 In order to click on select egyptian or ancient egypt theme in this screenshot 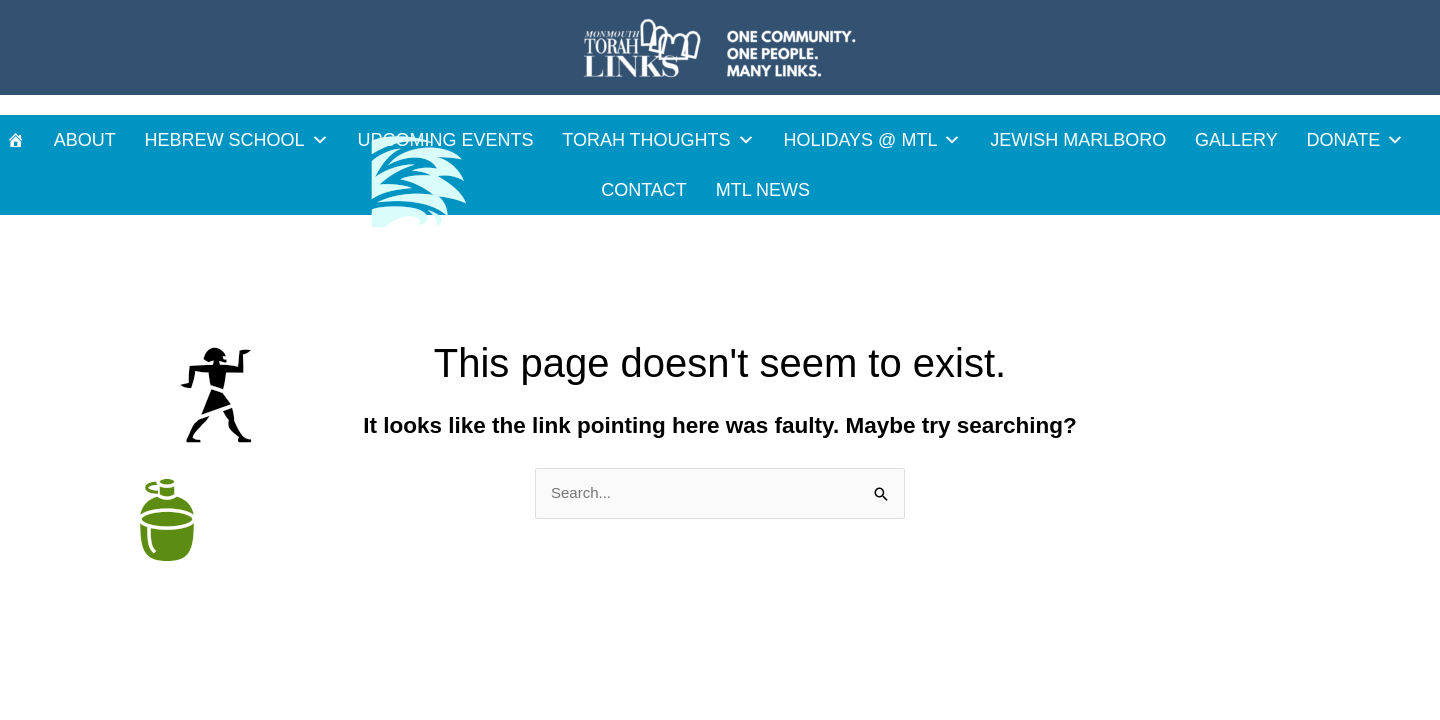, I will do `click(216, 395)`.